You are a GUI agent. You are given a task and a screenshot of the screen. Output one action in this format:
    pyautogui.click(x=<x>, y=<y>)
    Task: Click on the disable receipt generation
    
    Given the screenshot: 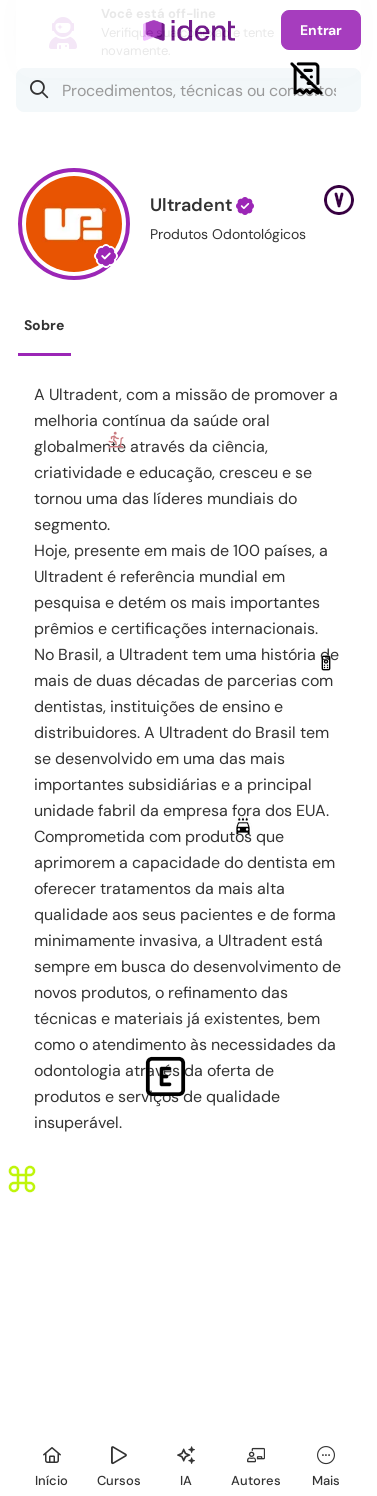 What is the action you would take?
    pyautogui.click(x=306, y=78)
    